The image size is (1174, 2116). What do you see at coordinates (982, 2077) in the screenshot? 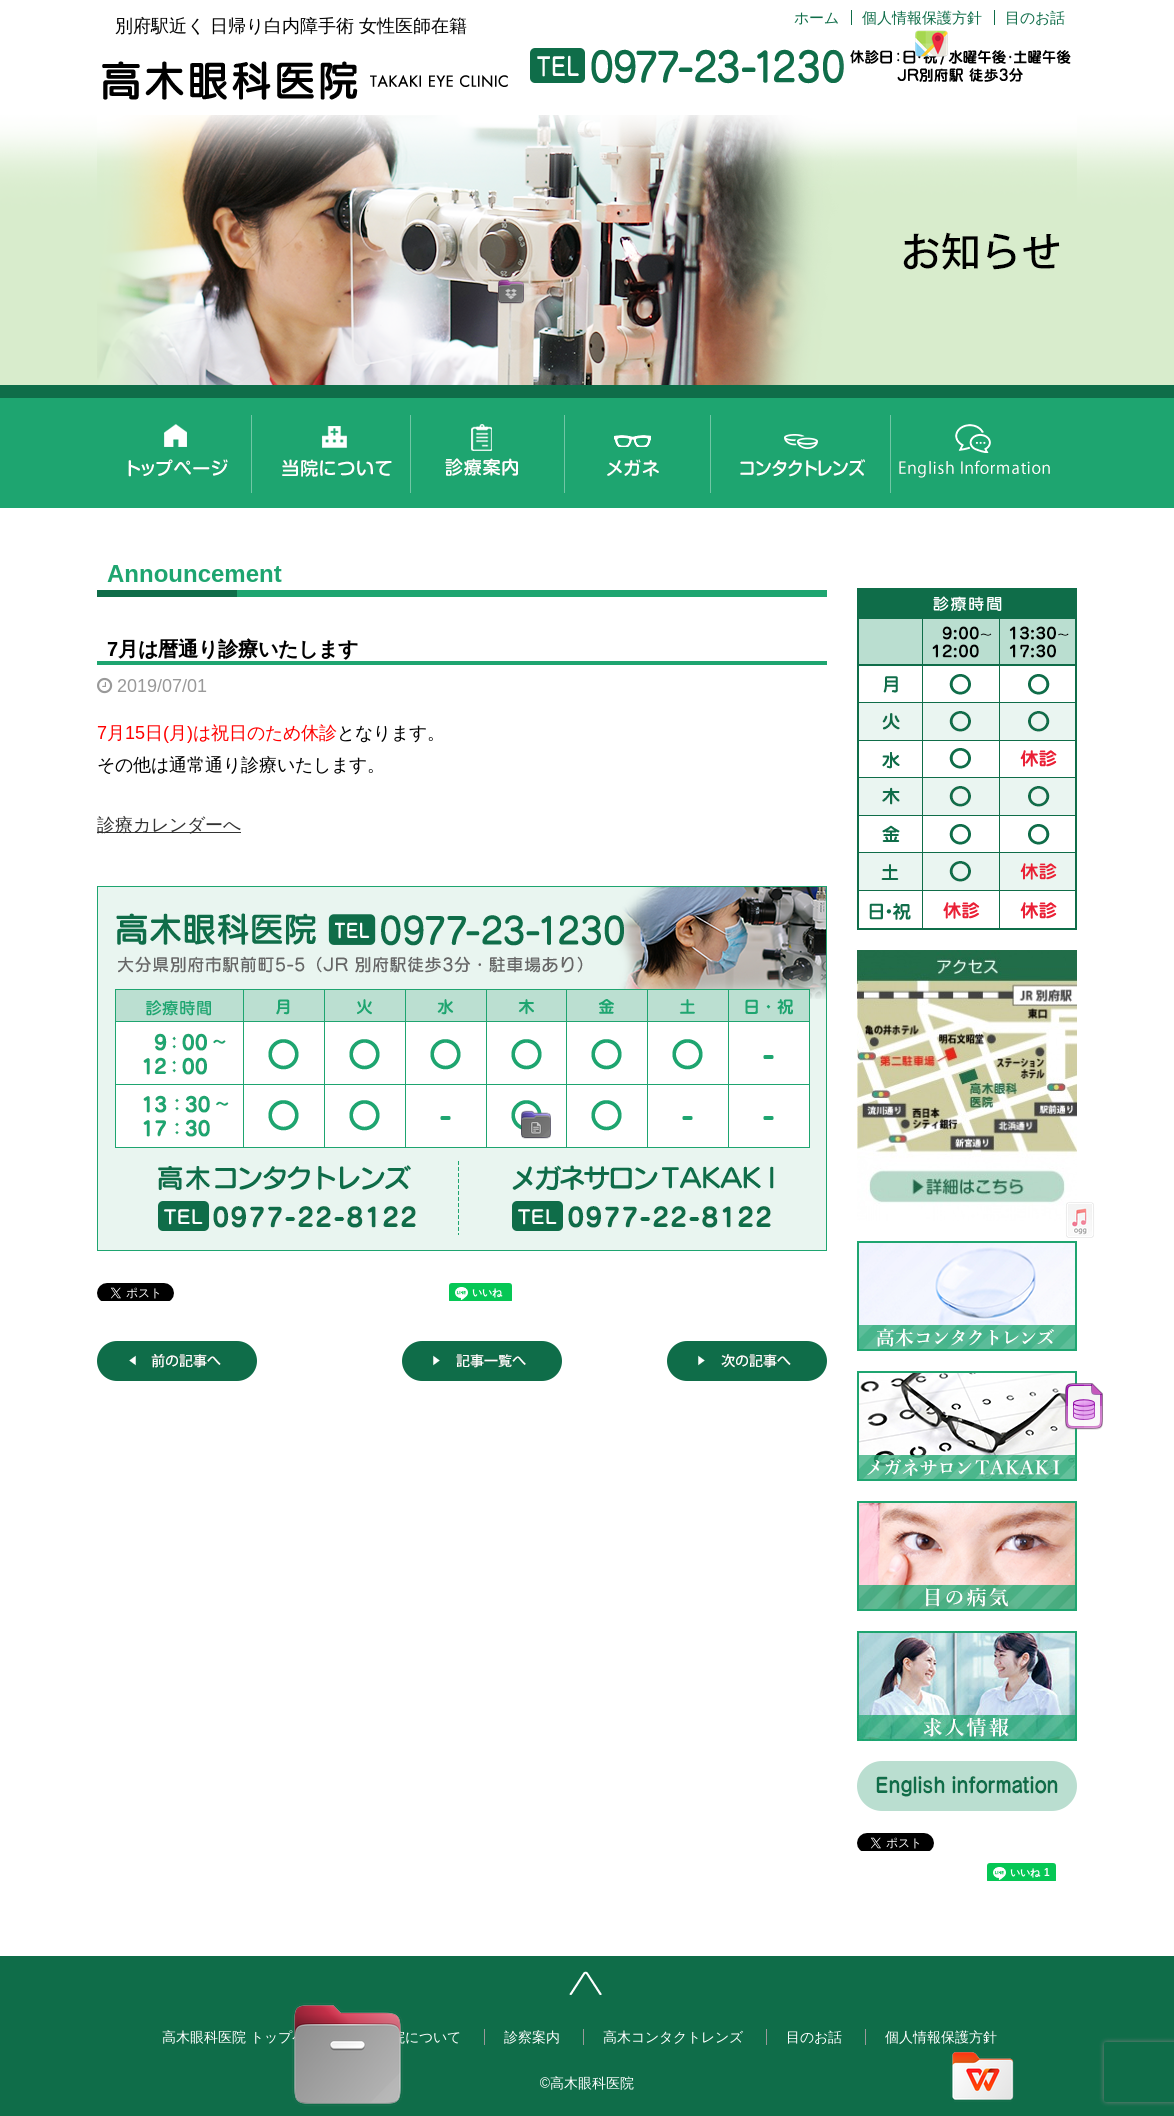
I see `open WPS Office documents folder` at bounding box center [982, 2077].